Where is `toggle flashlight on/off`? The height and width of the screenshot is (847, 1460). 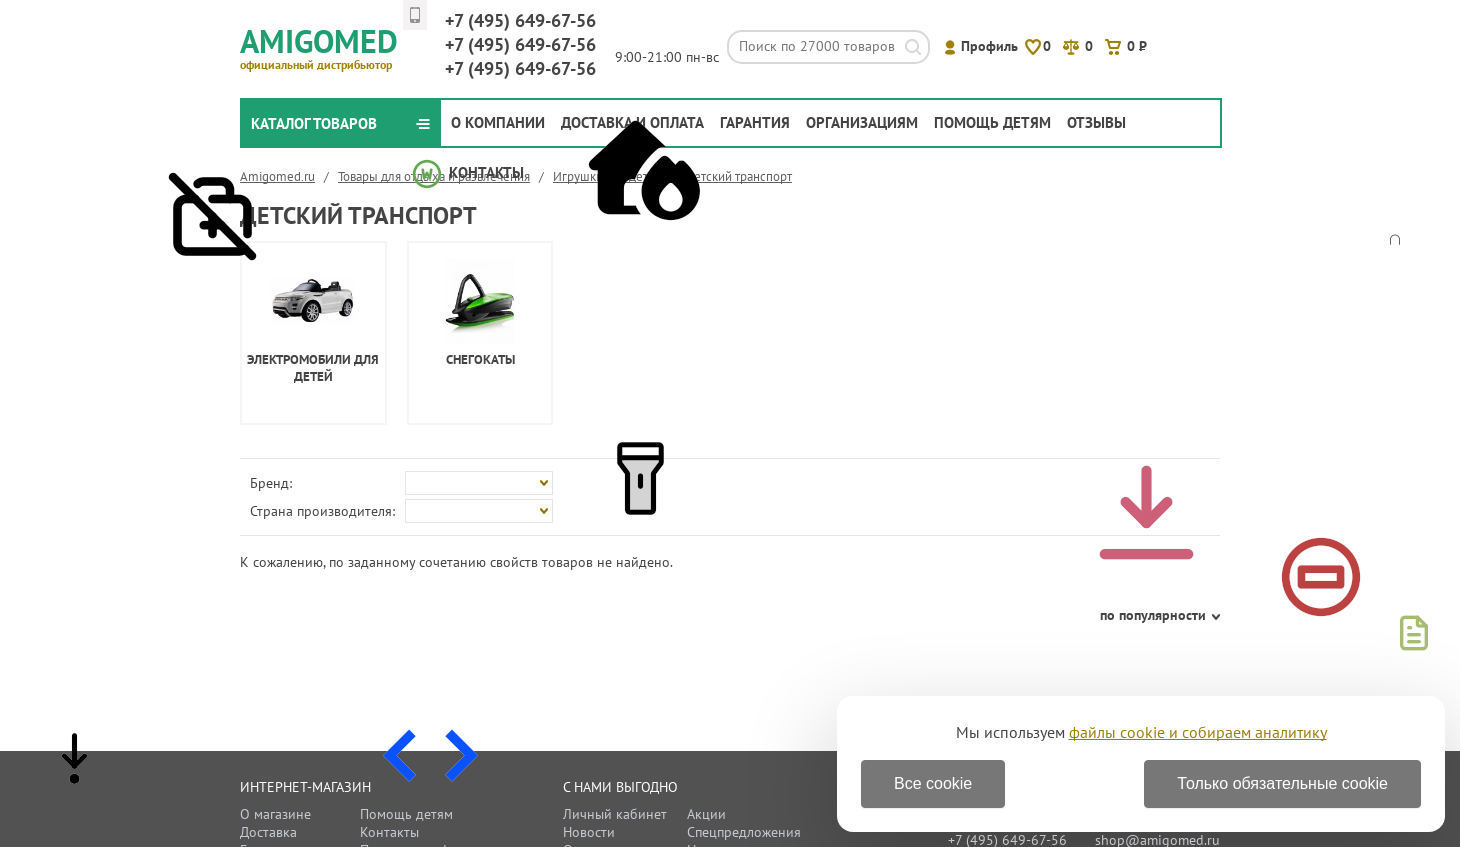
toggle flashlight on/off is located at coordinates (640, 478).